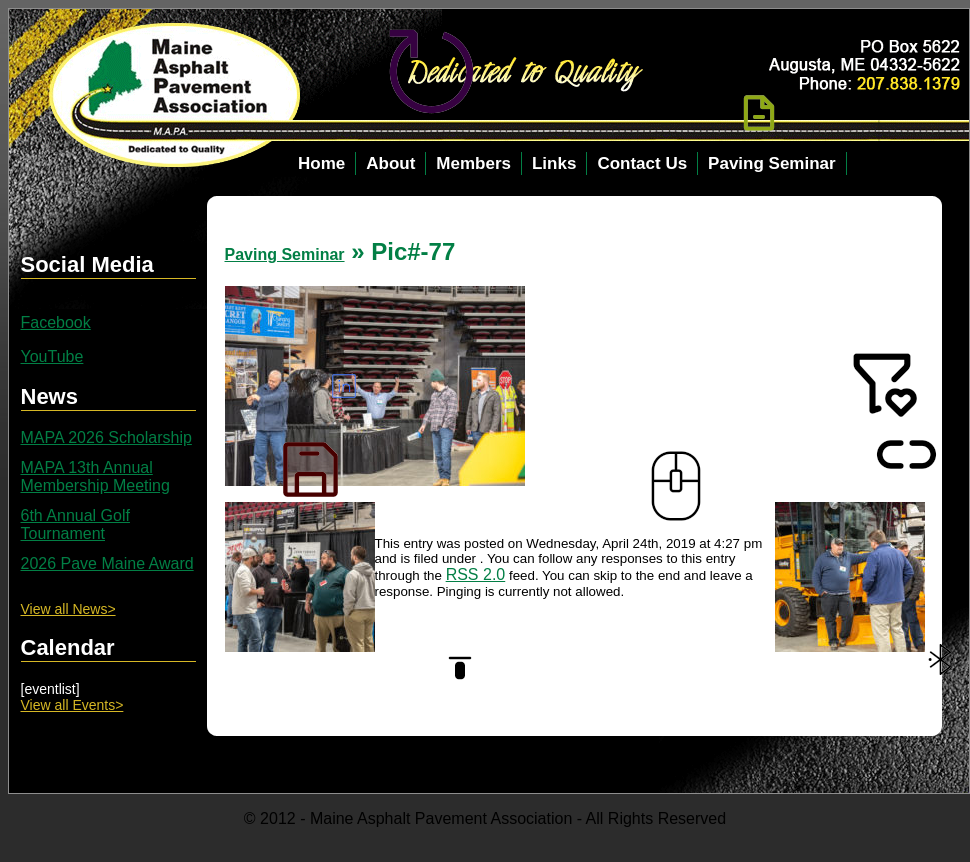 The image size is (970, 862). Describe the element at coordinates (759, 113) in the screenshot. I see `remove a file from your collection` at that location.